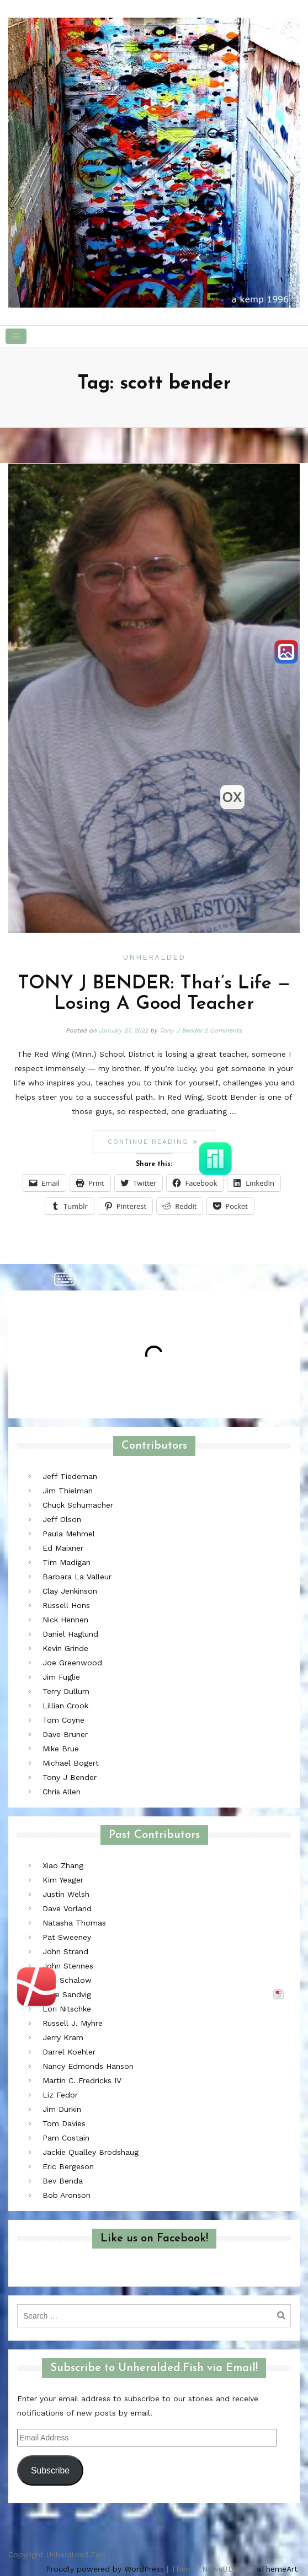  What do you see at coordinates (215, 1159) in the screenshot?
I see `launch manjaro linux application` at bounding box center [215, 1159].